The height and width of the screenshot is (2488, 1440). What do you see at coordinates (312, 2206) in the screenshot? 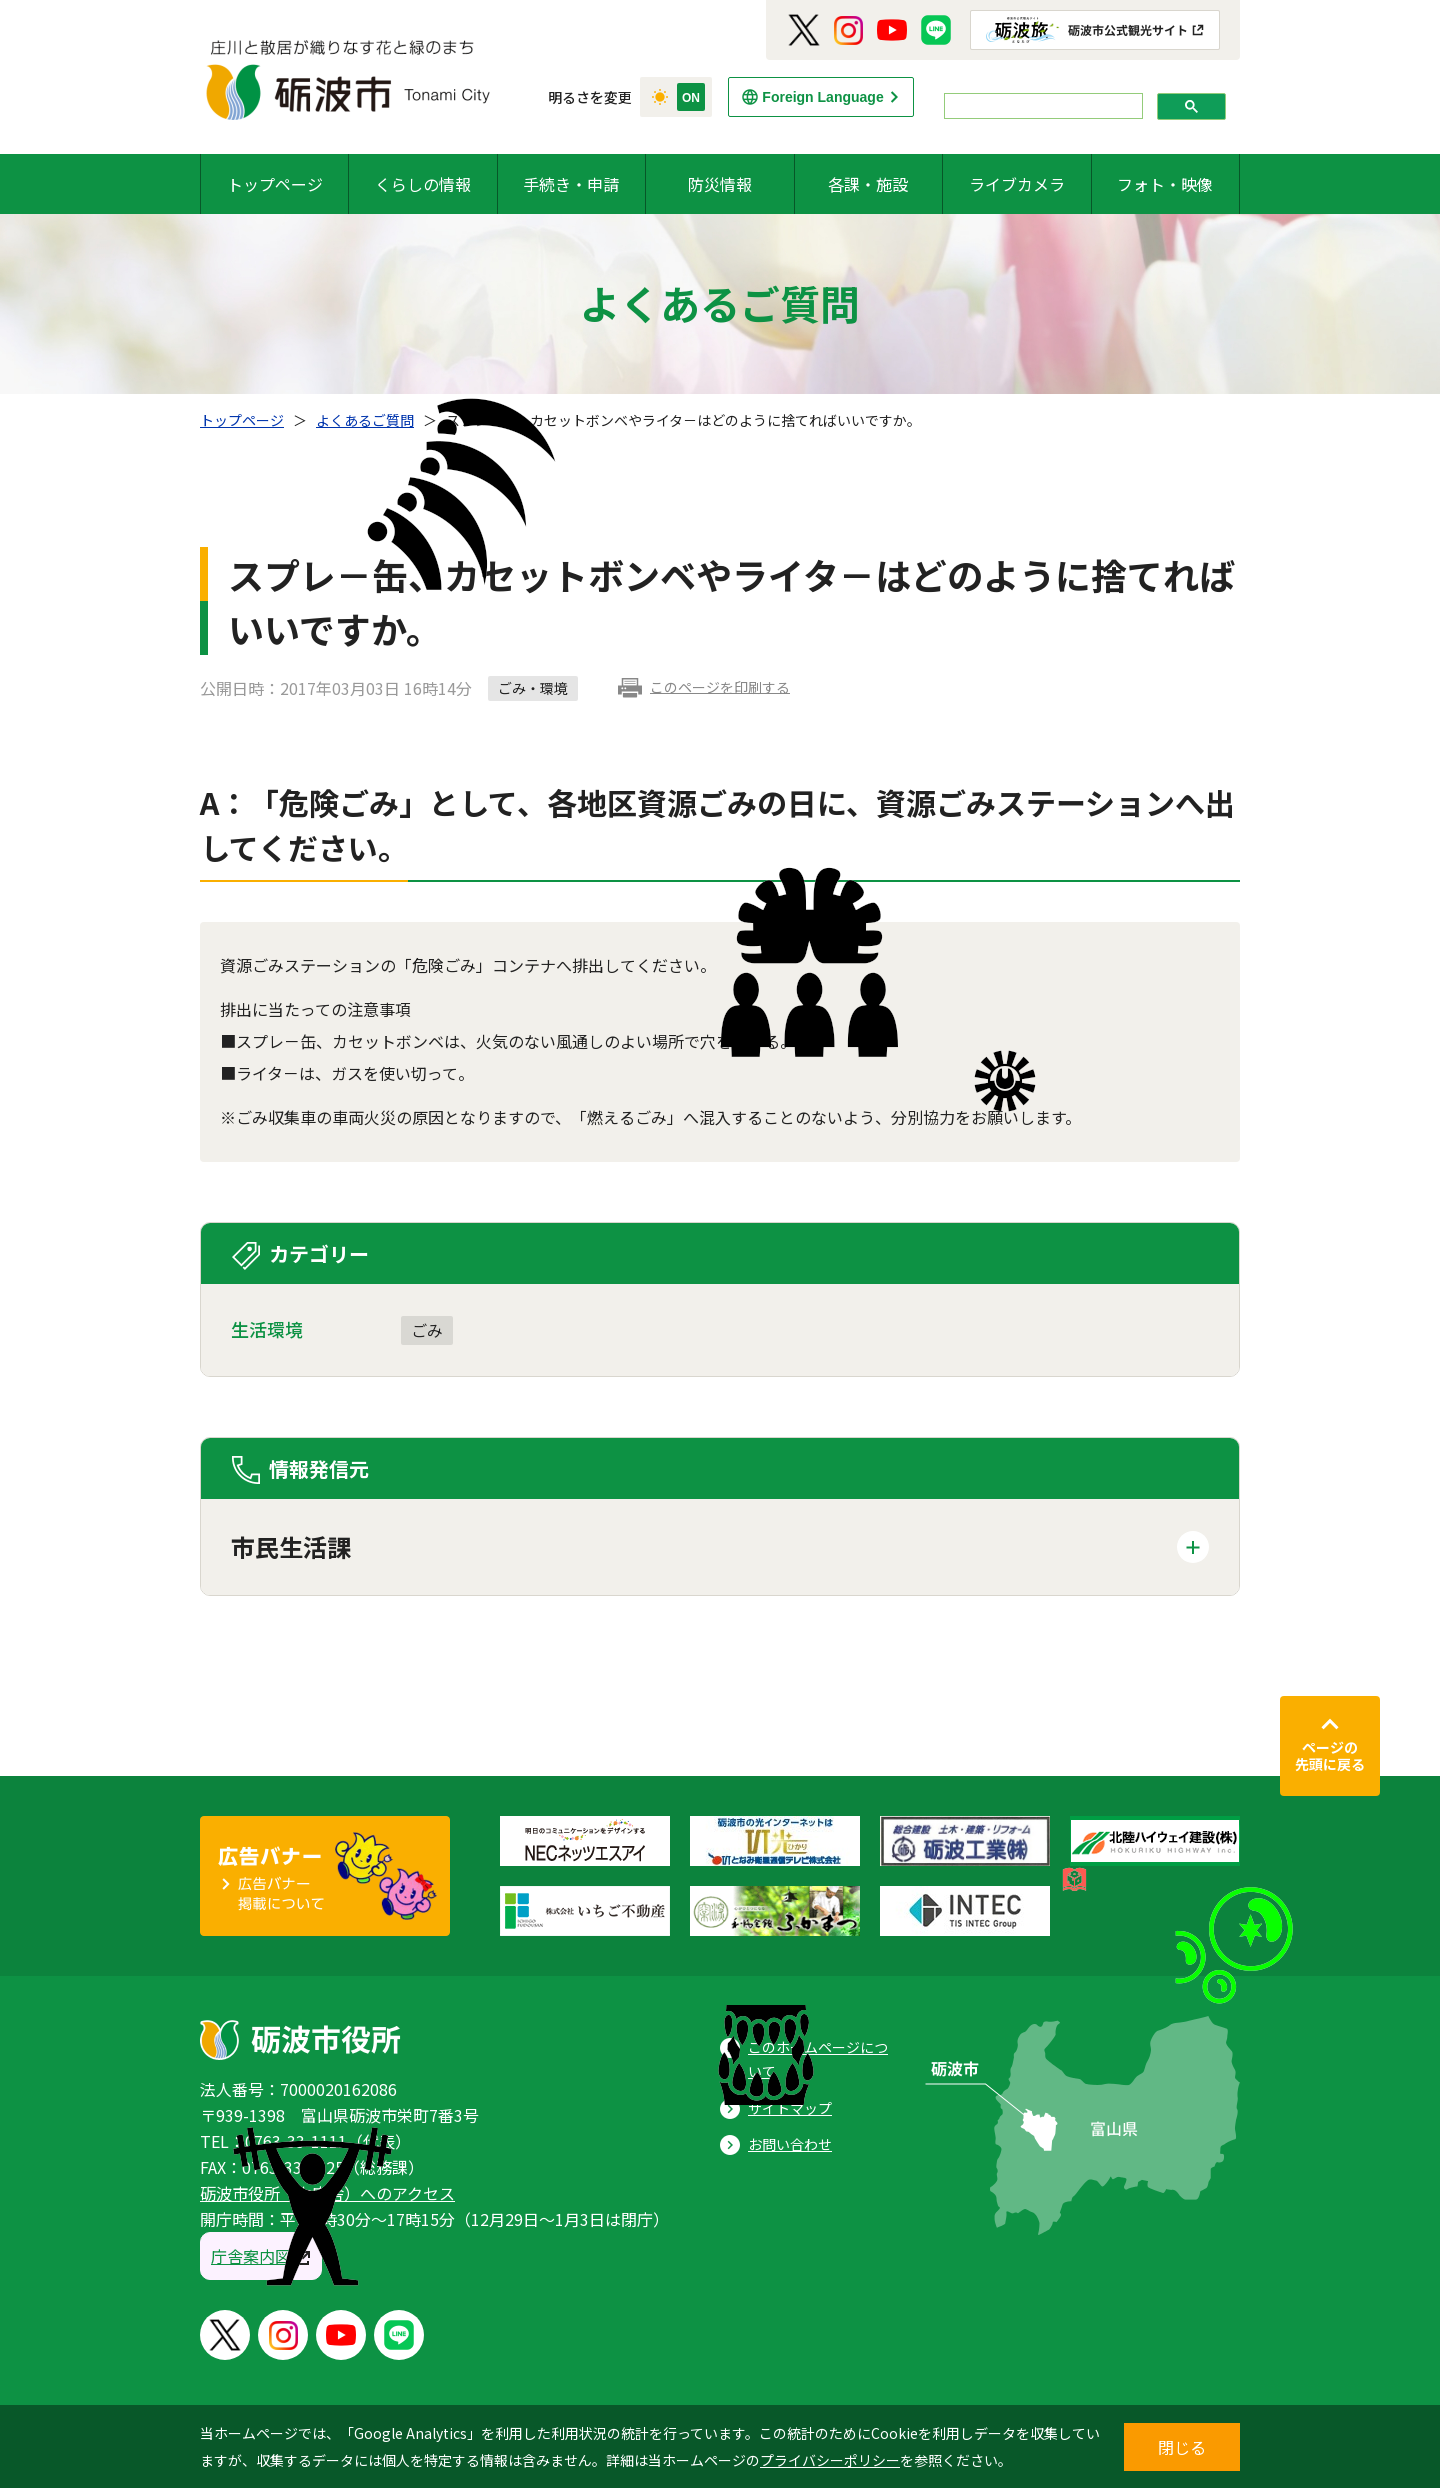
I see `access workout or exercise tracking` at bounding box center [312, 2206].